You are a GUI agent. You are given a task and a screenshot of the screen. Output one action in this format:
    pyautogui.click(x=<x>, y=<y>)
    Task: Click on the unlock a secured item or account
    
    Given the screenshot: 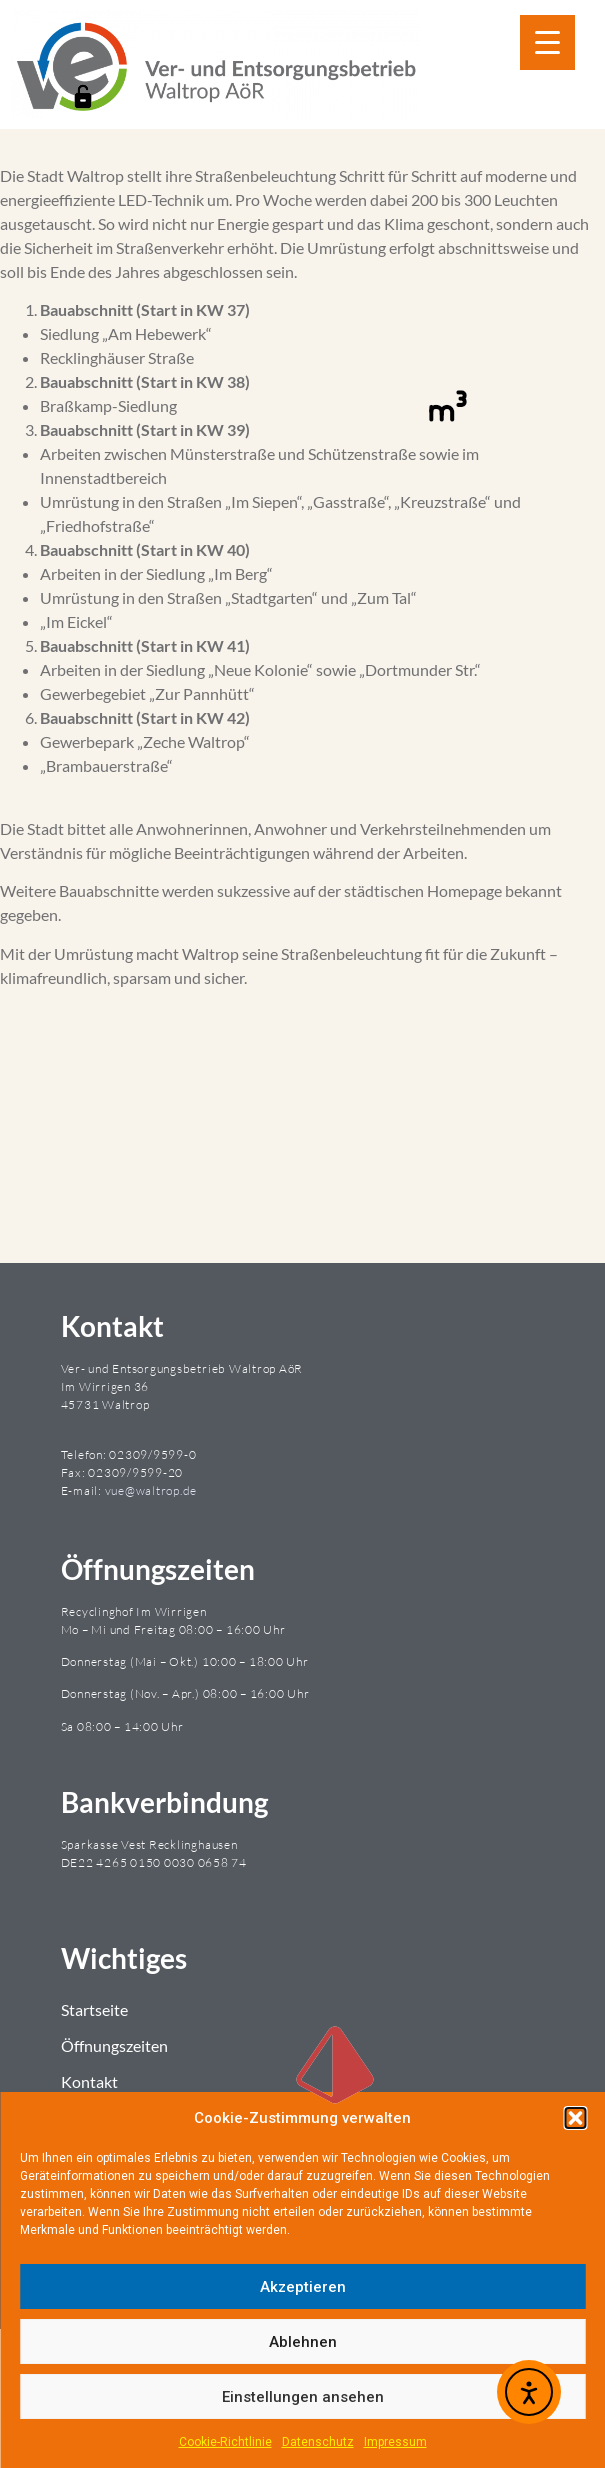 What is the action you would take?
    pyautogui.click(x=83, y=97)
    